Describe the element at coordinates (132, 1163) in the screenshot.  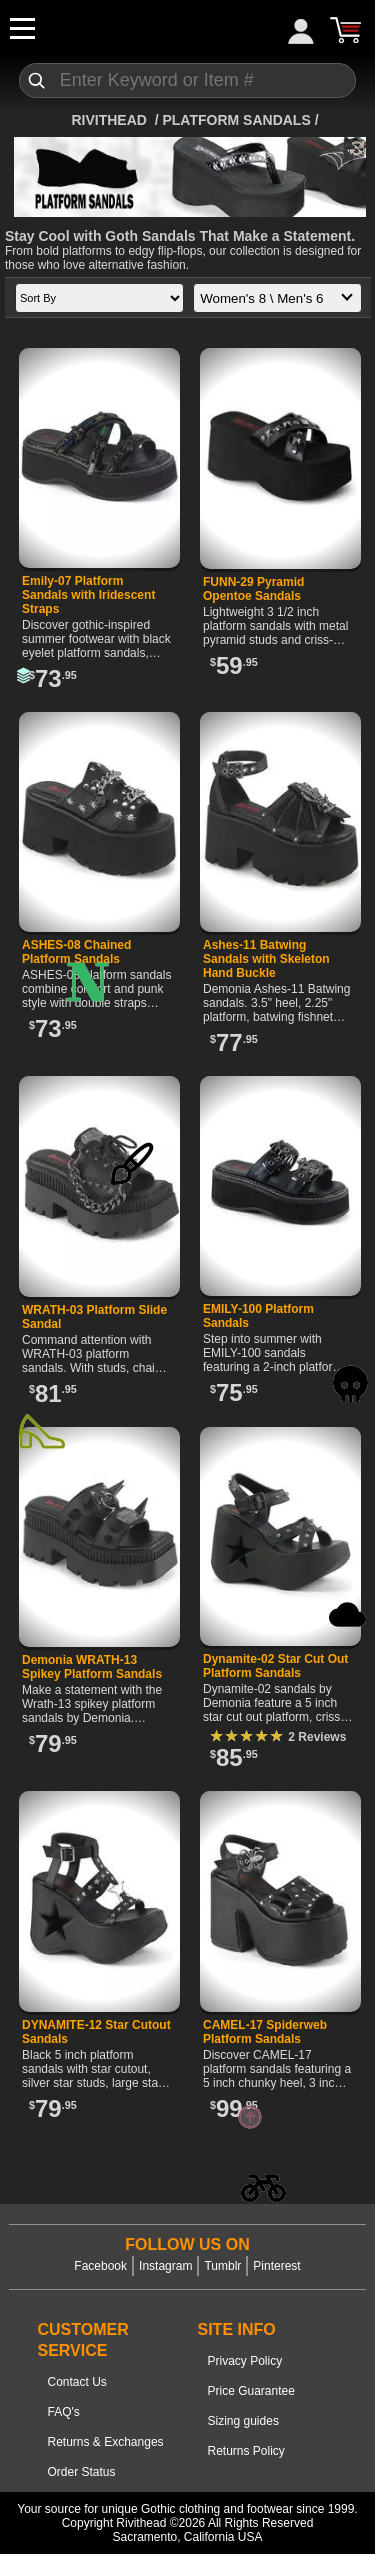
I see `customize appearance or theme settings` at that location.